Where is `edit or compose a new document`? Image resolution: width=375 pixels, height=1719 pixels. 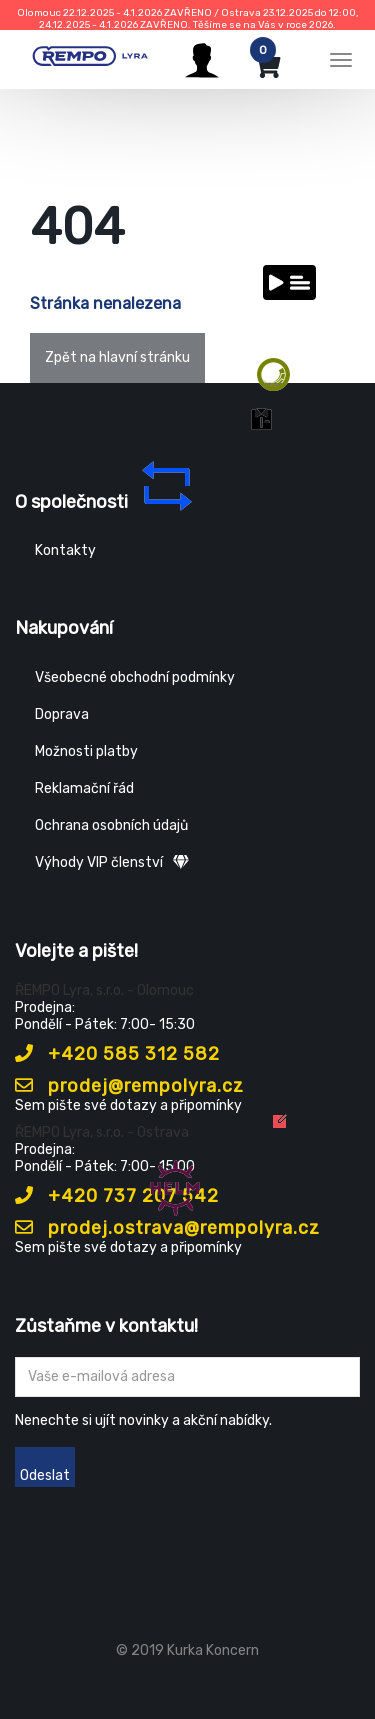 edit or compose a new document is located at coordinates (279, 1121).